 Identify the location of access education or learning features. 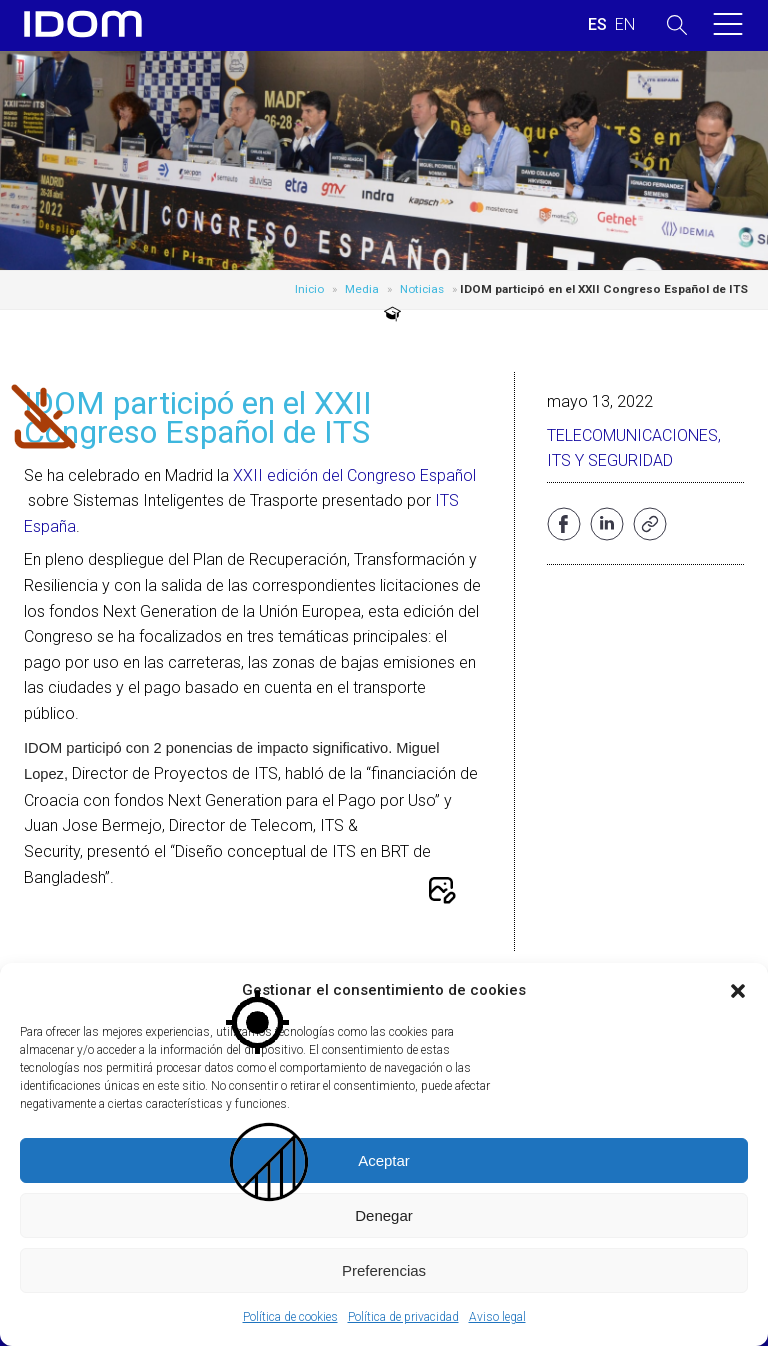
(392, 313).